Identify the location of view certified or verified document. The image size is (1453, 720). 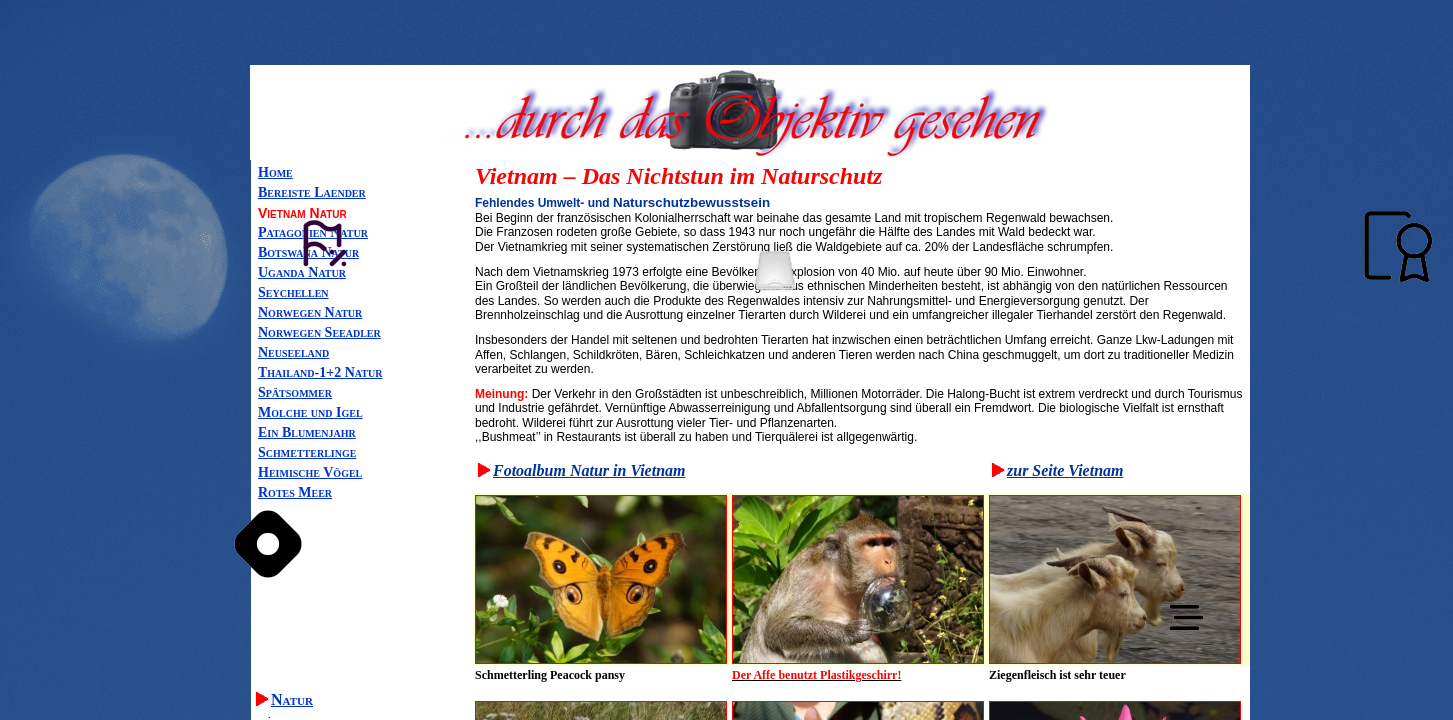
(1395, 245).